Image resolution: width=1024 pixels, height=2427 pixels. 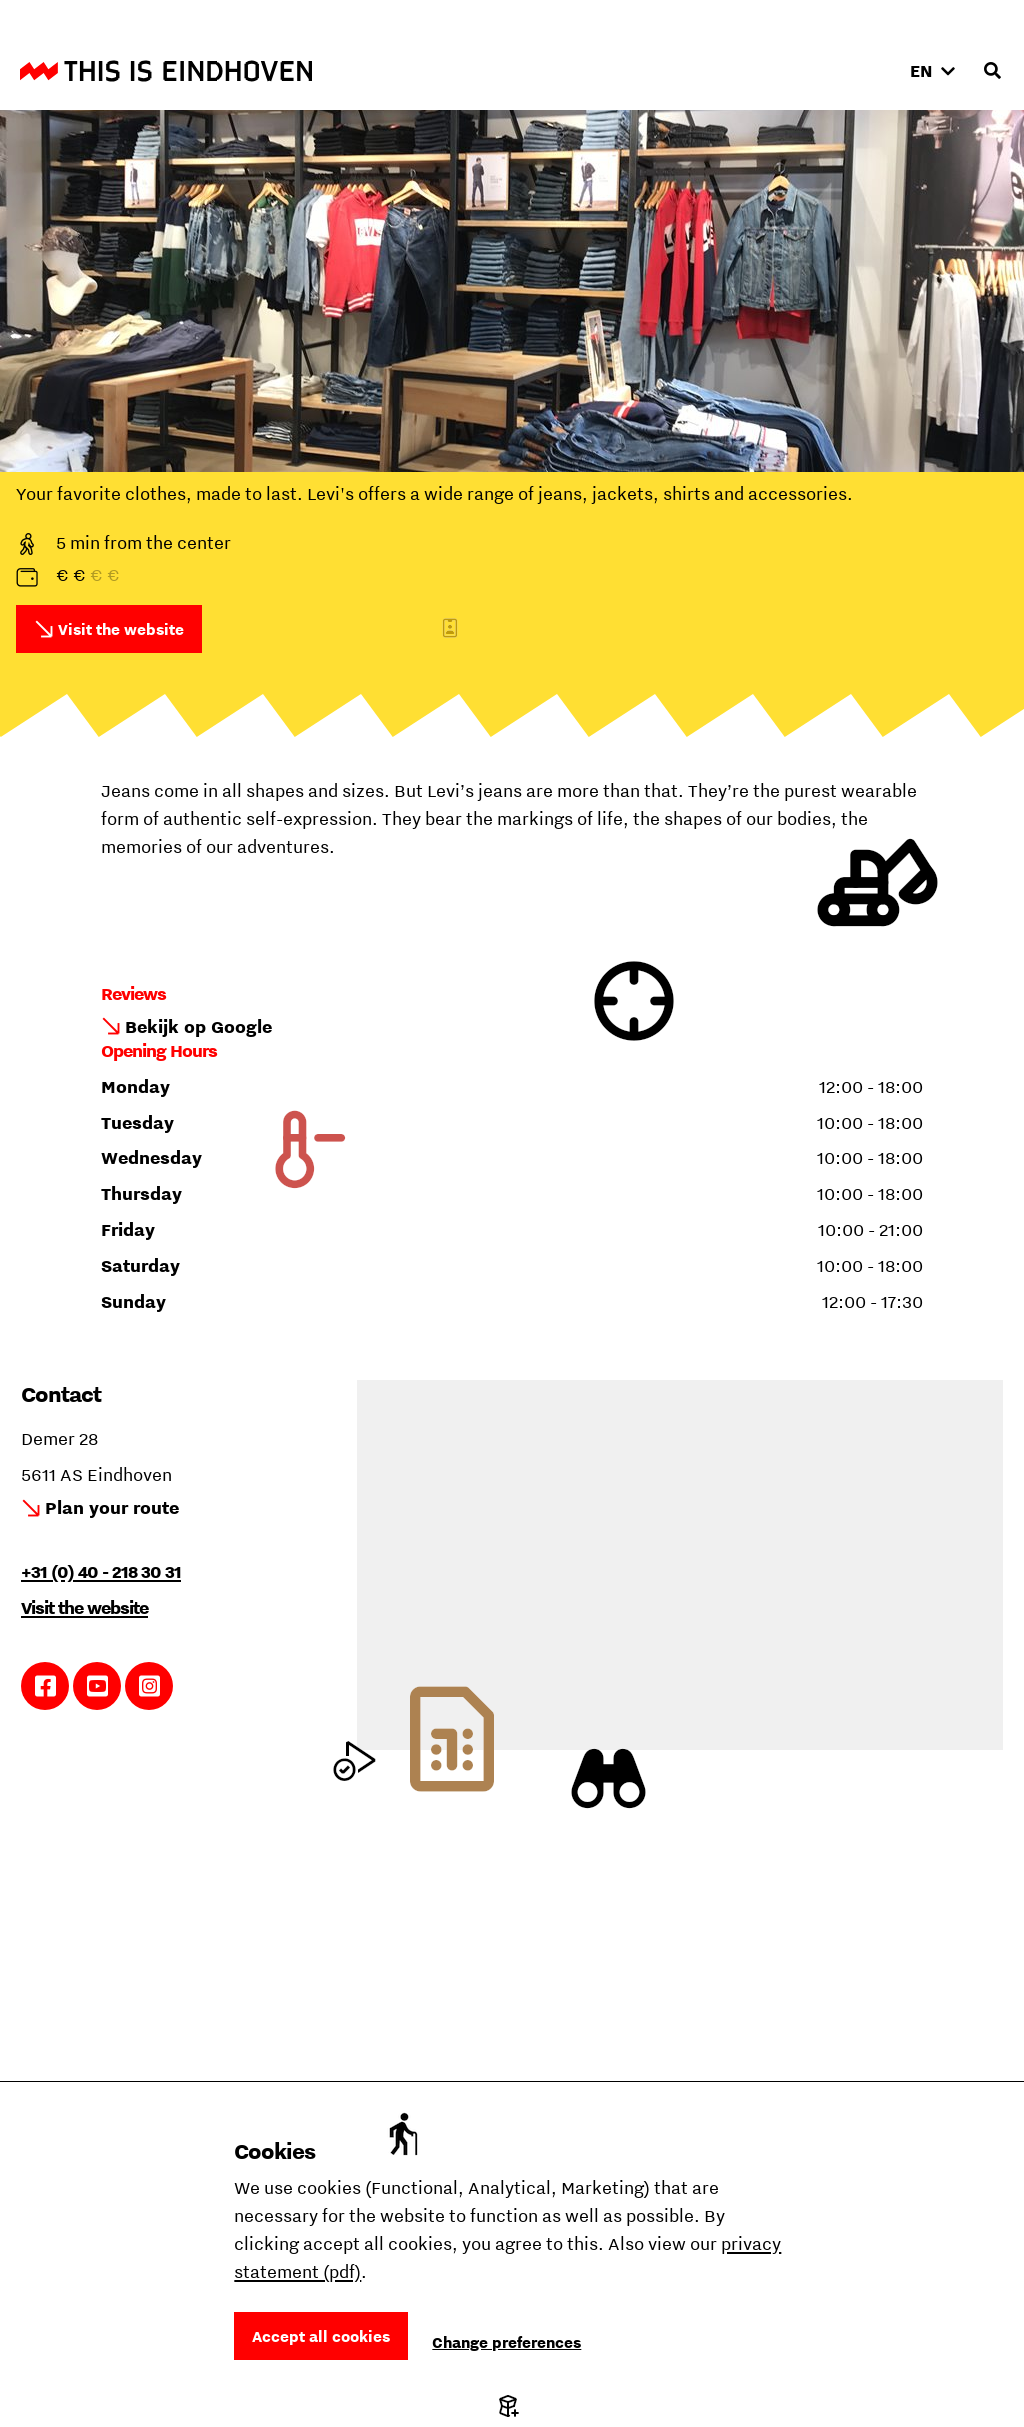 I want to click on construction or building in progress, so click(x=877, y=882).